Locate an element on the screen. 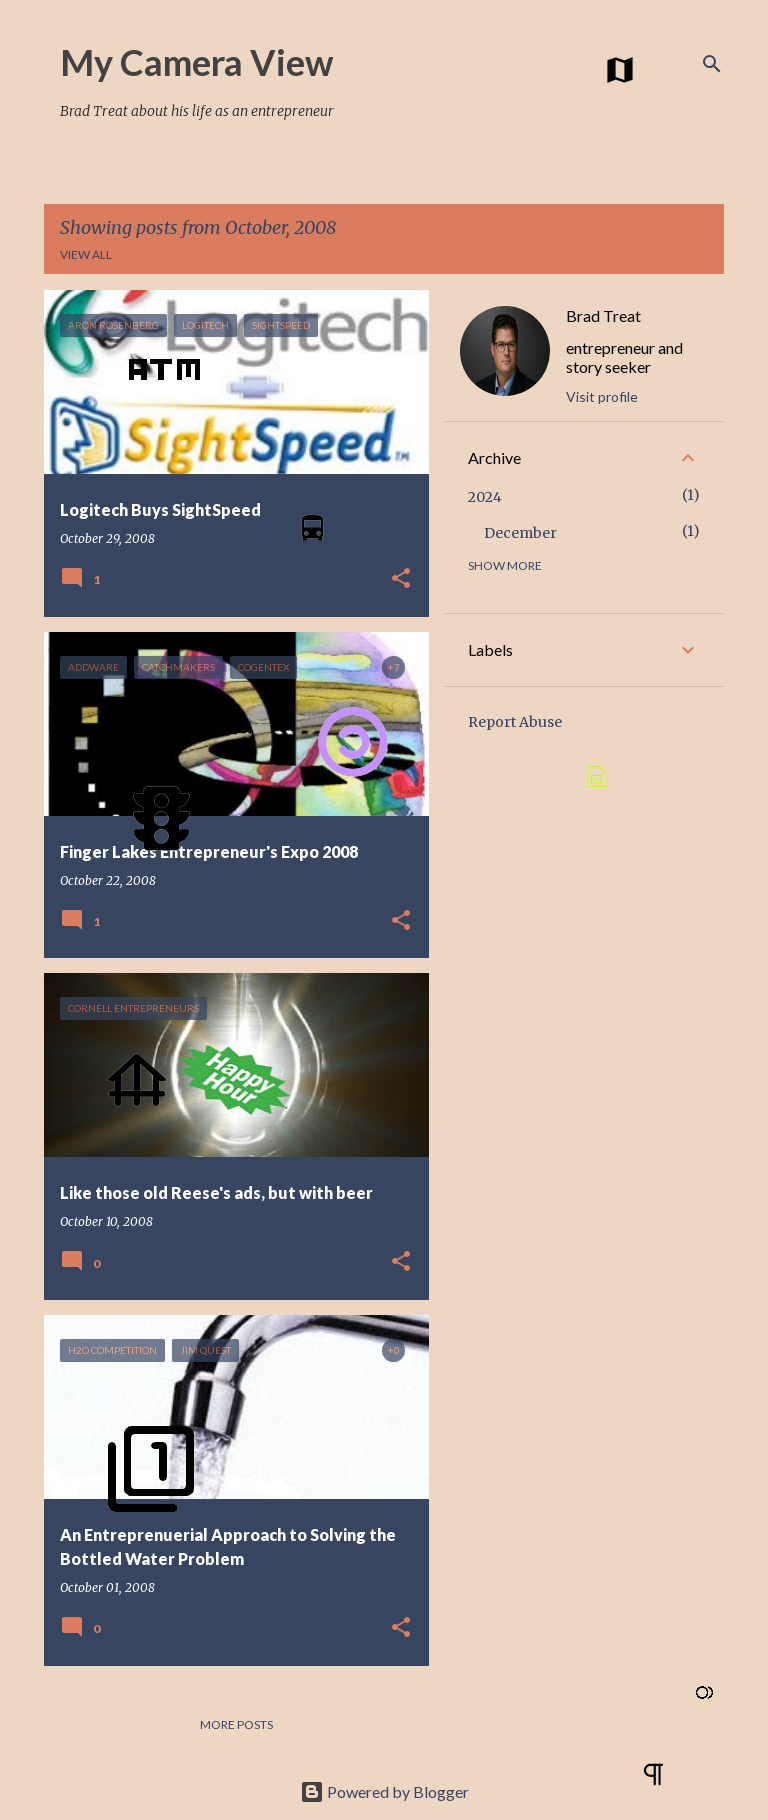 Image resolution: width=768 pixels, height=1820 pixels. indicates active recording or live streaming status is located at coordinates (704, 1692).